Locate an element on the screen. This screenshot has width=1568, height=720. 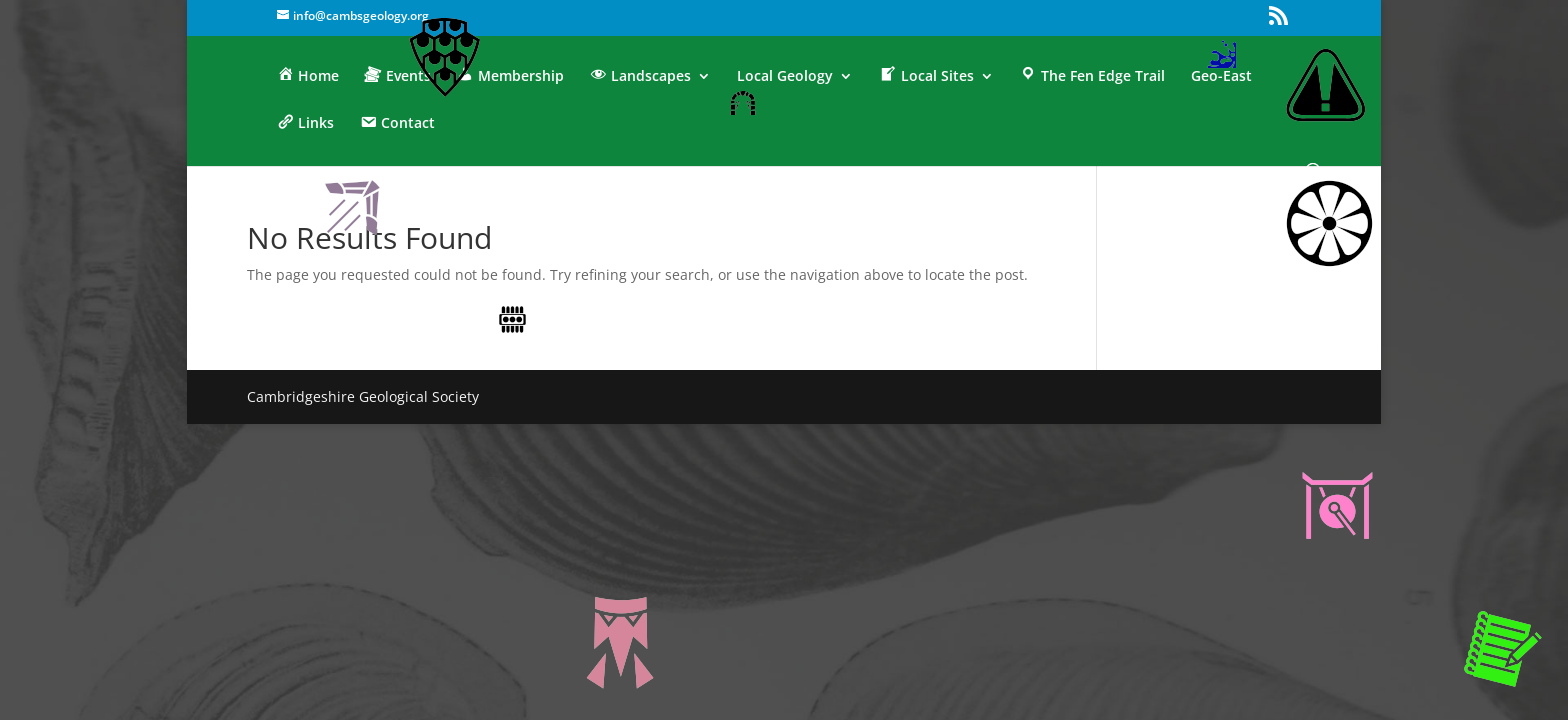
indicates liquid or slime-type item in game inventory is located at coordinates (1222, 54).